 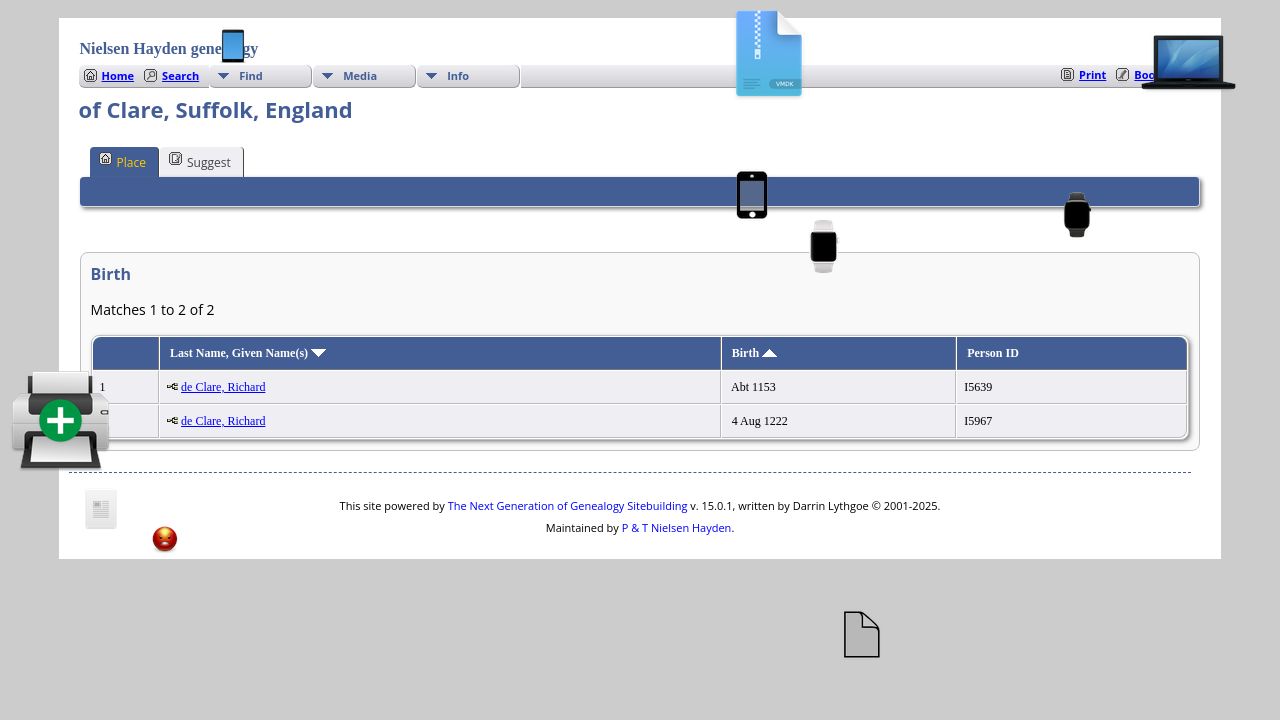 What do you see at coordinates (164, 539) in the screenshot?
I see `indicates angry or frustrated reaction` at bounding box center [164, 539].